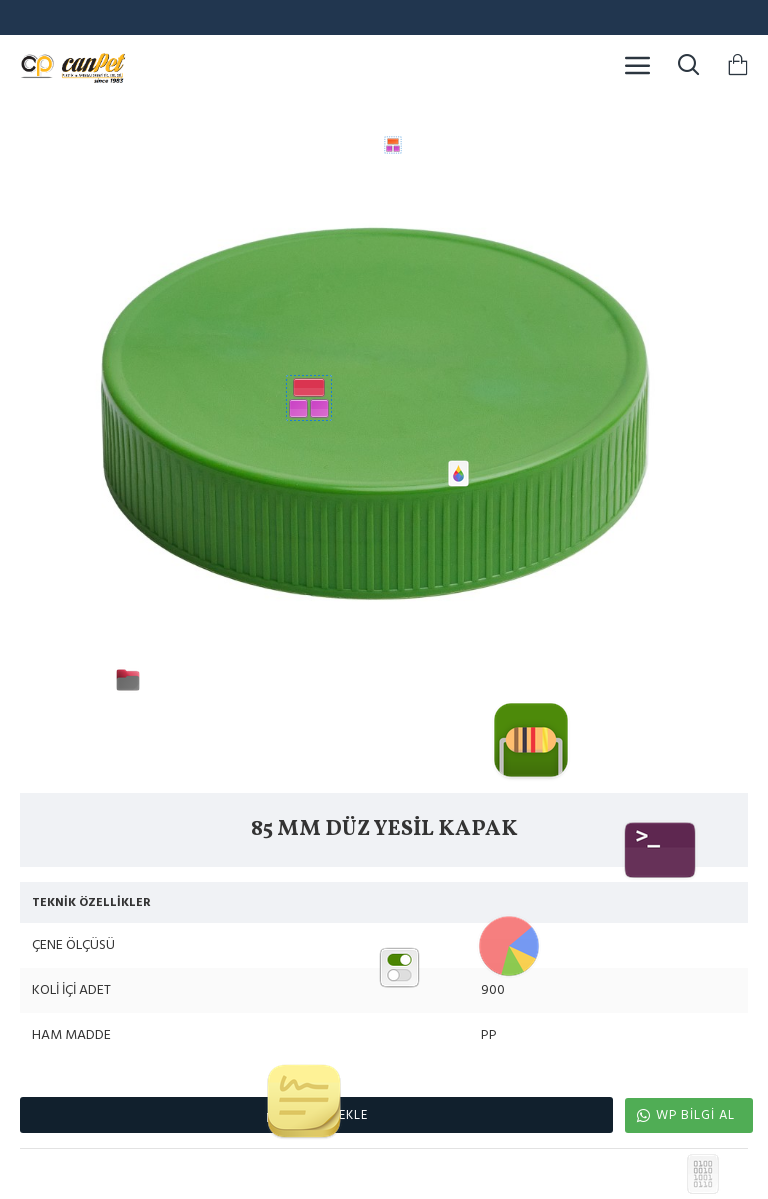 The width and height of the screenshot is (768, 1199). I want to click on an open folder in the file system, so click(128, 680).